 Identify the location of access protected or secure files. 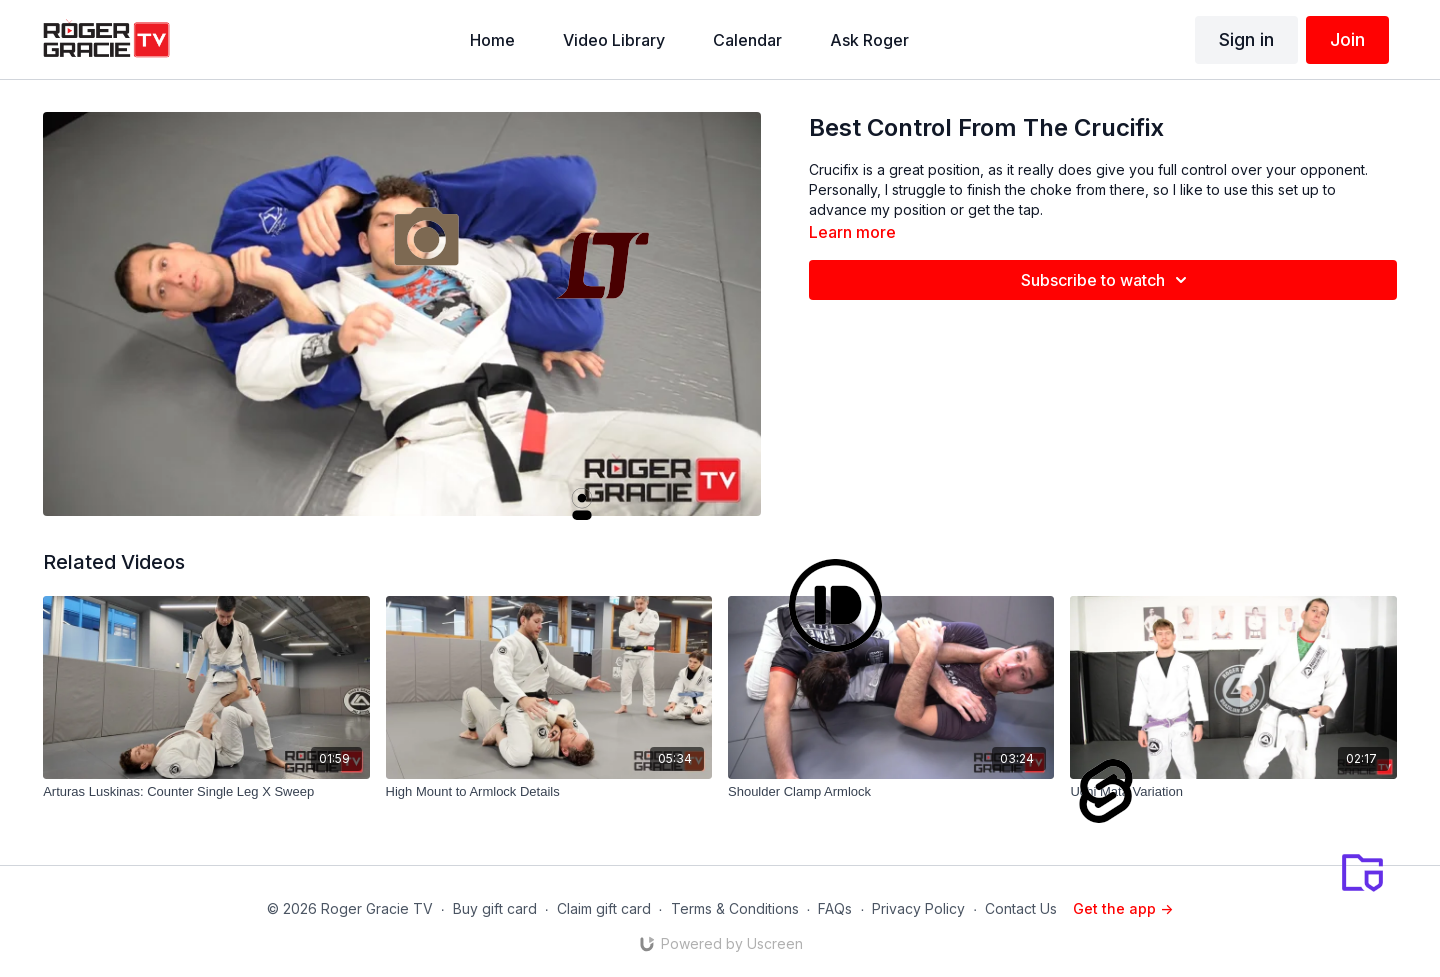
(1362, 872).